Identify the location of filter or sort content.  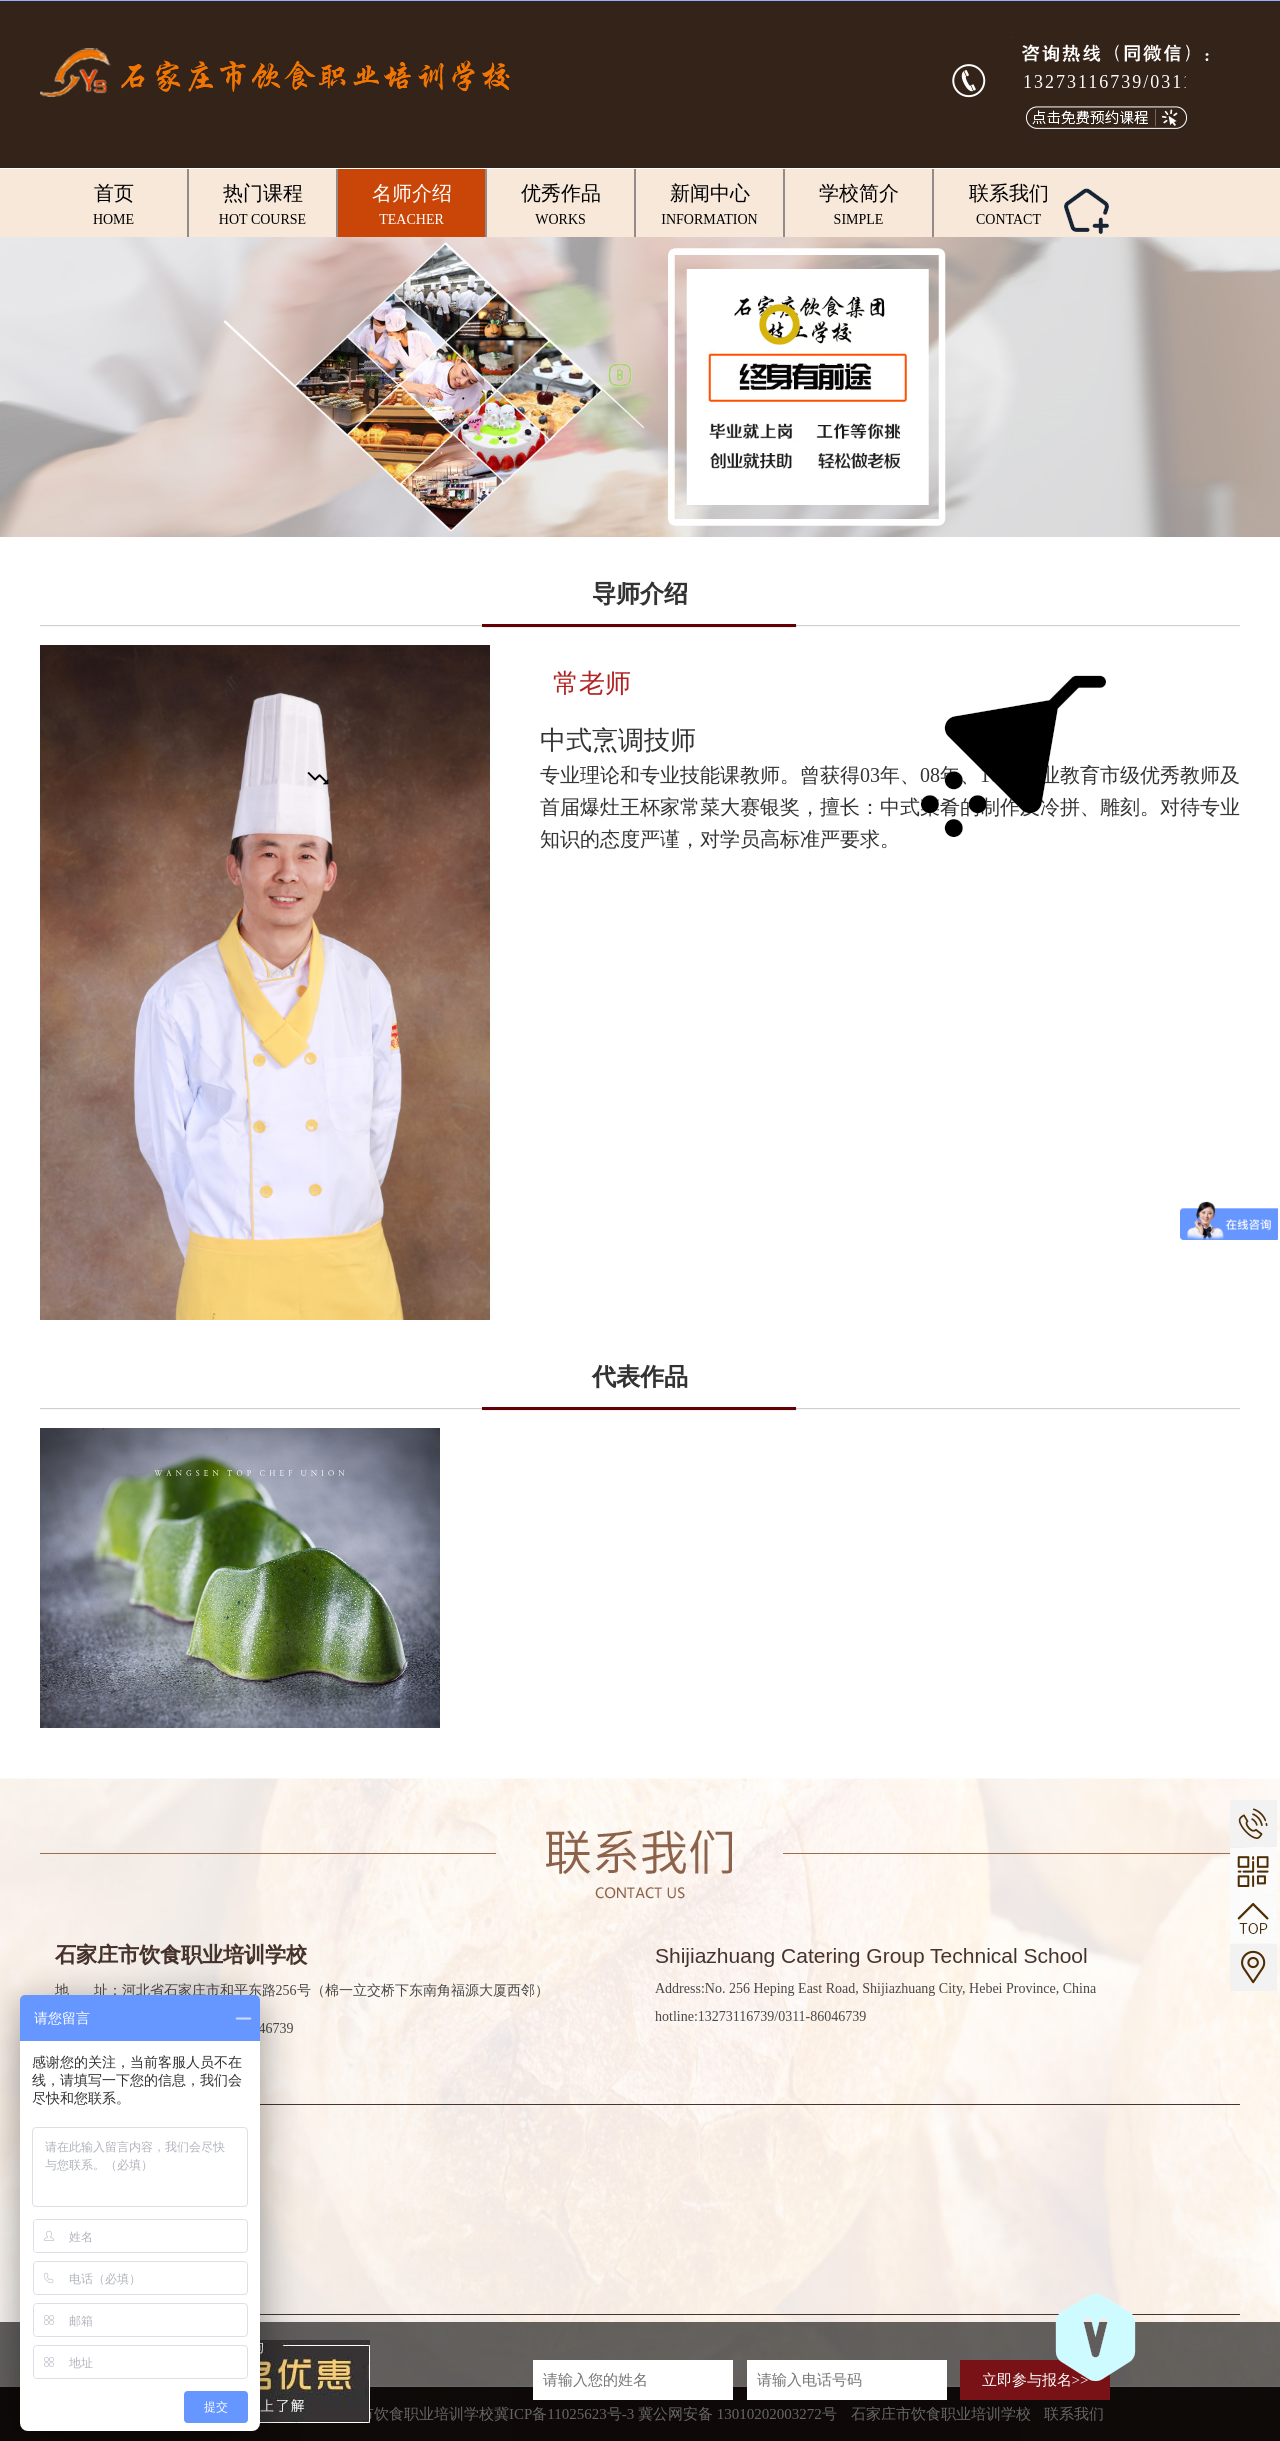
(1010, 747).